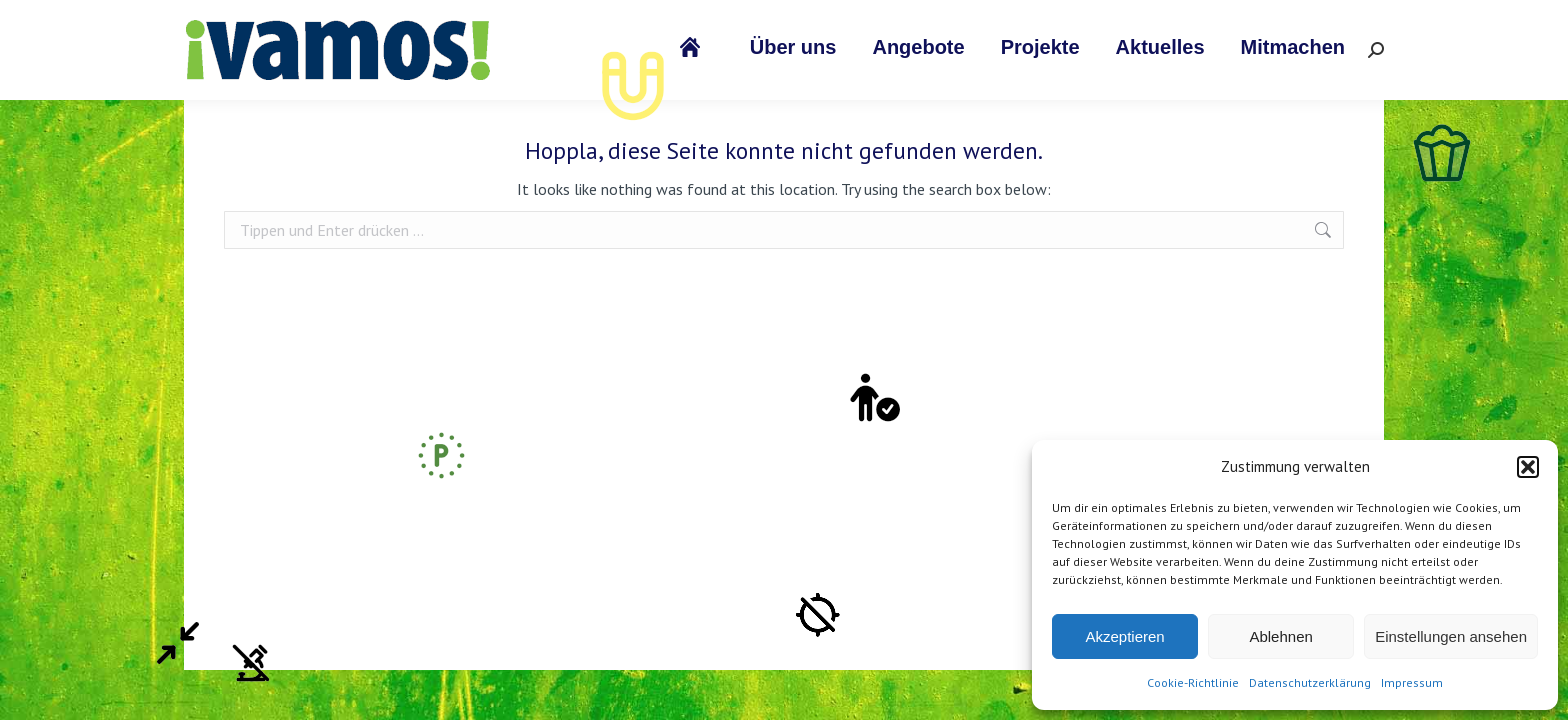  What do you see at coordinates (633, 86) in the screenshot?
I see `attract or pull related items together` at bounding box center [633, 86].